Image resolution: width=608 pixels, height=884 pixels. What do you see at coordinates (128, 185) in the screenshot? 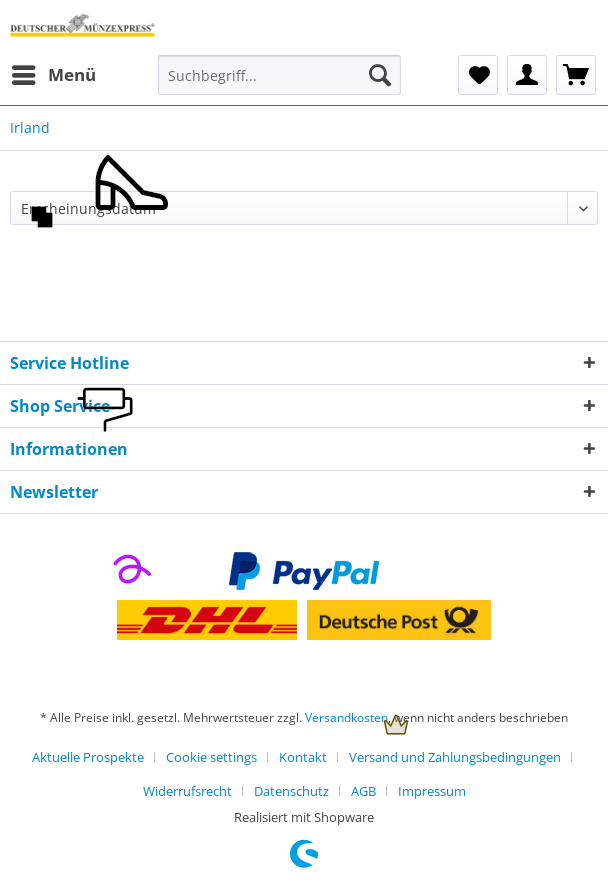
I see `browse women's footwear category` at bounding box center [128, 185].